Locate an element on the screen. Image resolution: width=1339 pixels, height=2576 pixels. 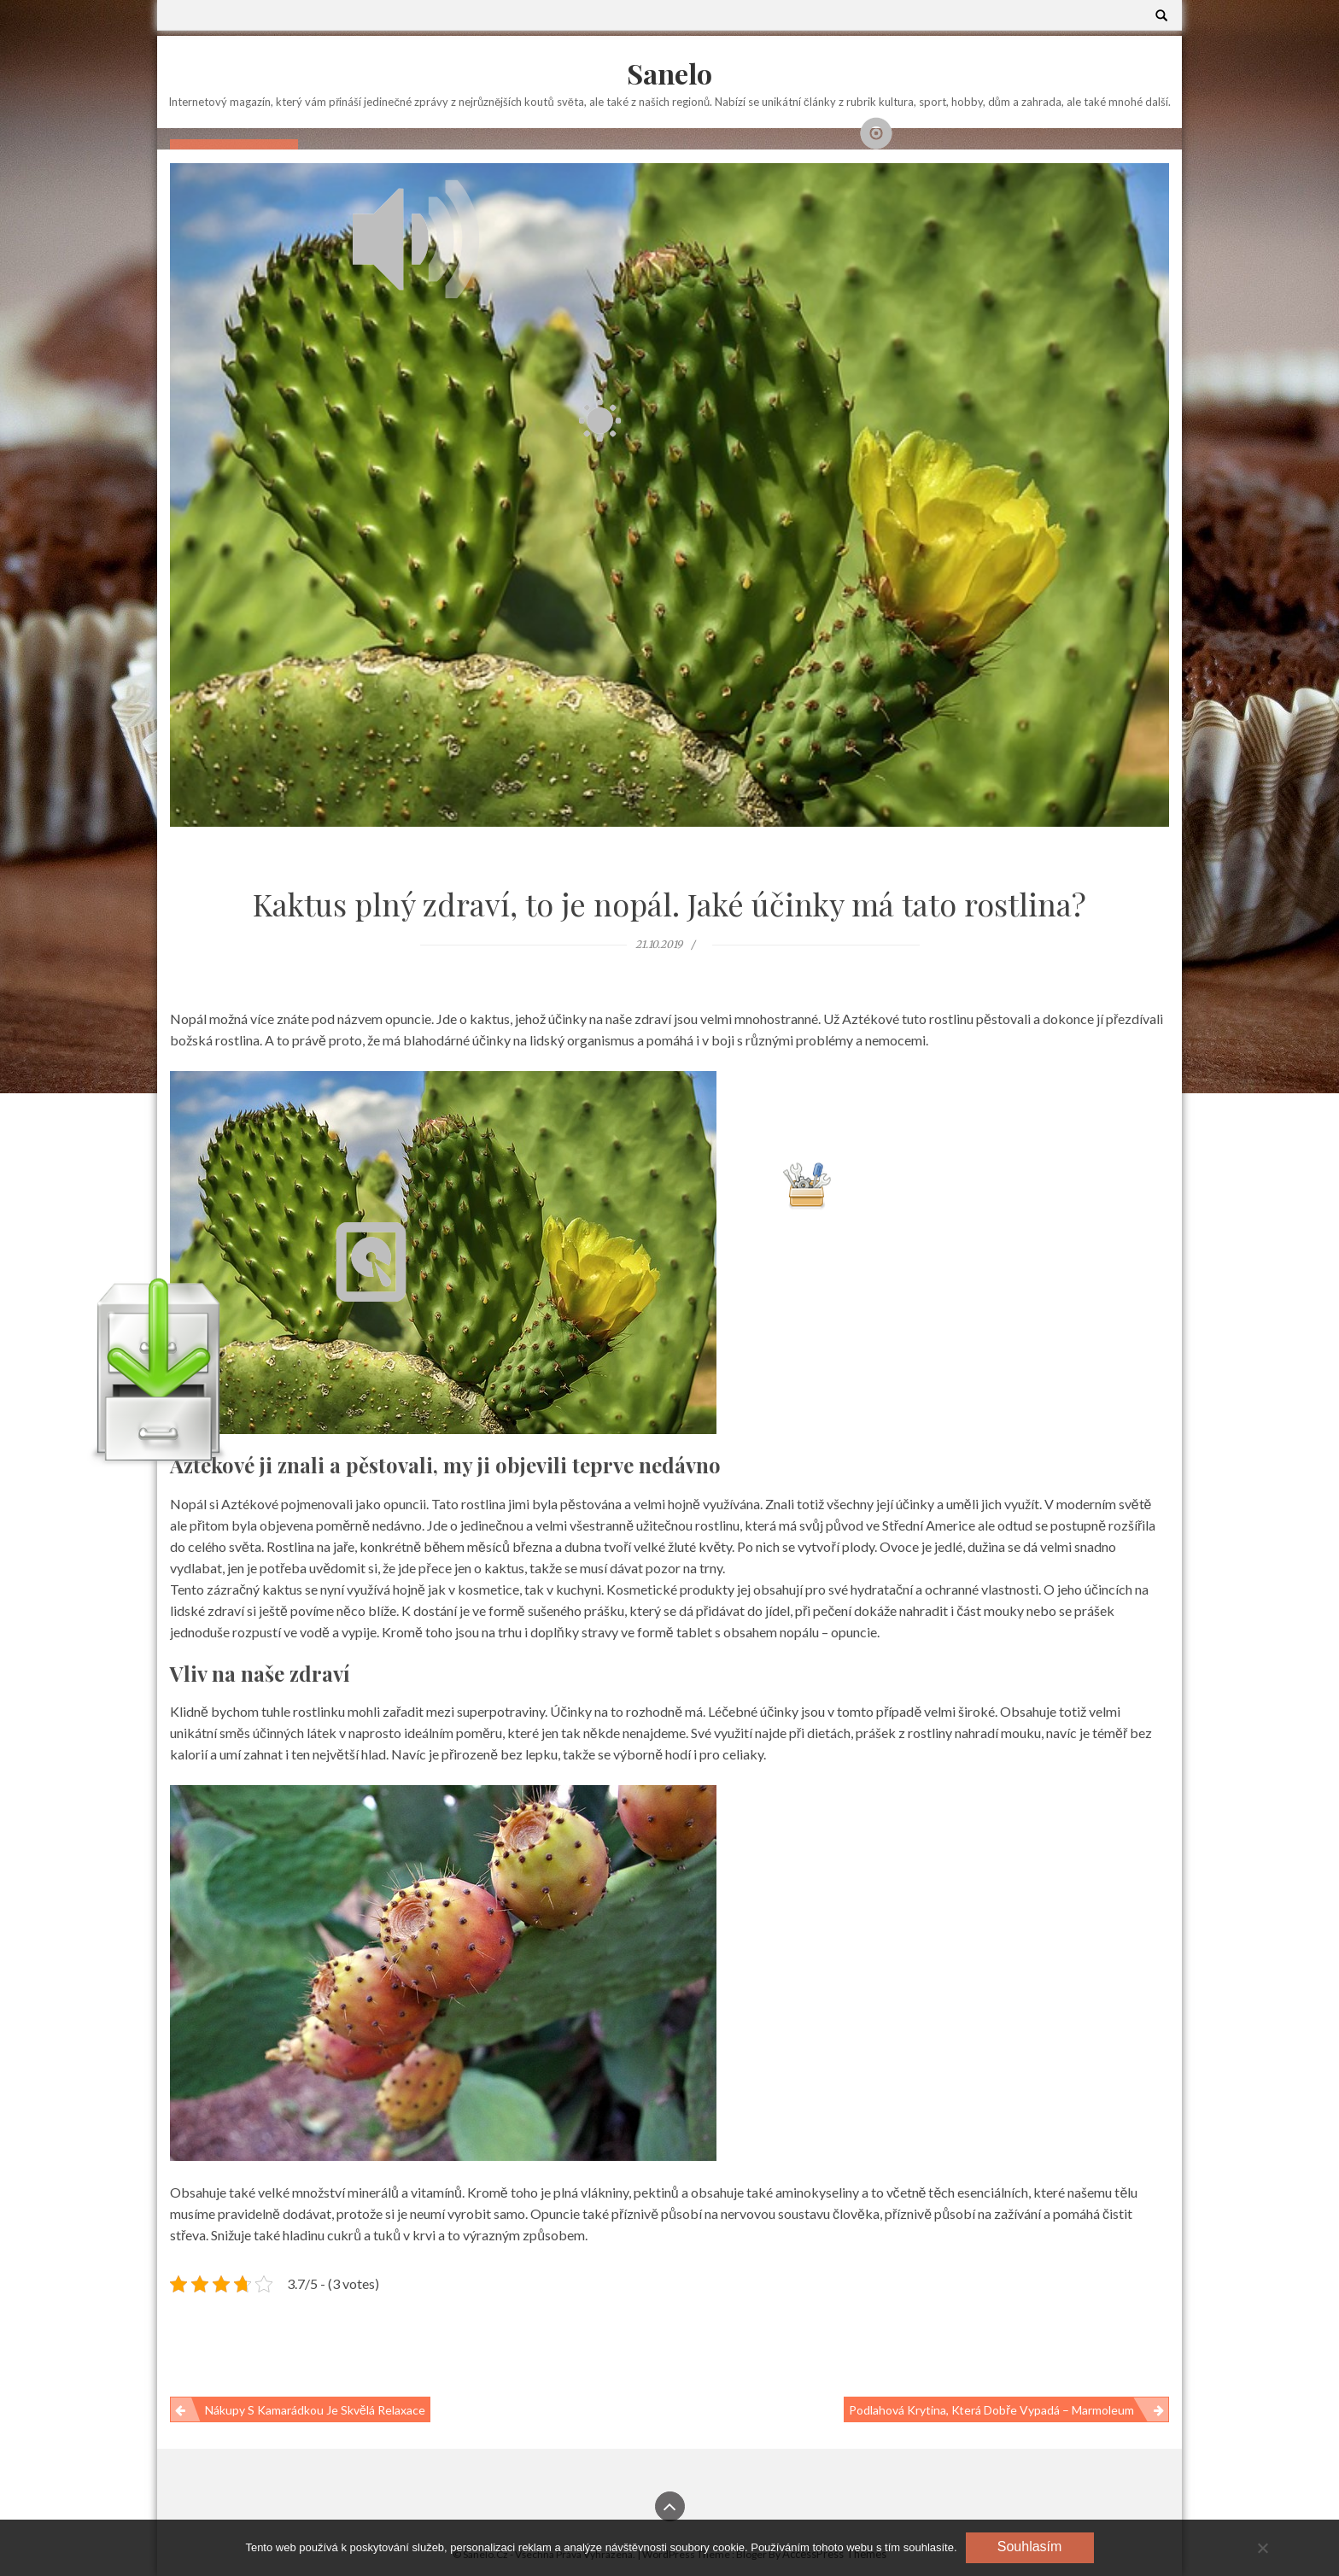
access additional system preferences is located at coordinates (807, 1186).